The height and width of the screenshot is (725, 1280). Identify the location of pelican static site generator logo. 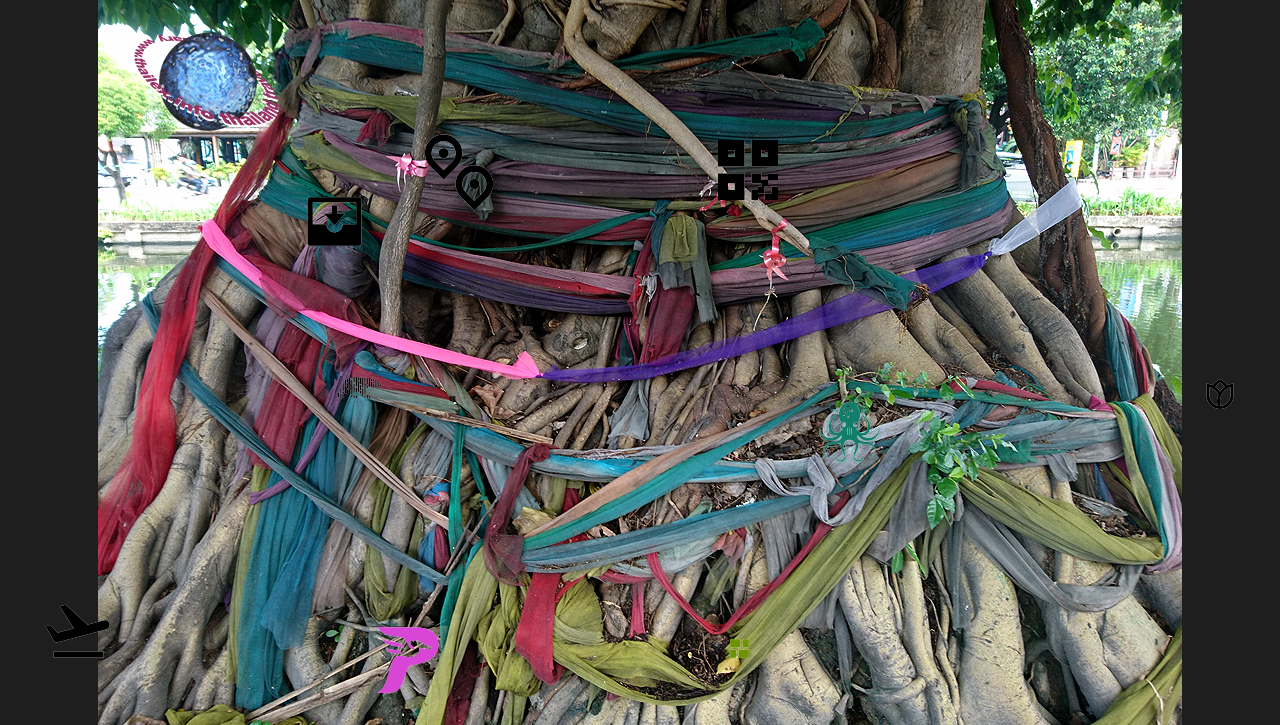
(408, 660).